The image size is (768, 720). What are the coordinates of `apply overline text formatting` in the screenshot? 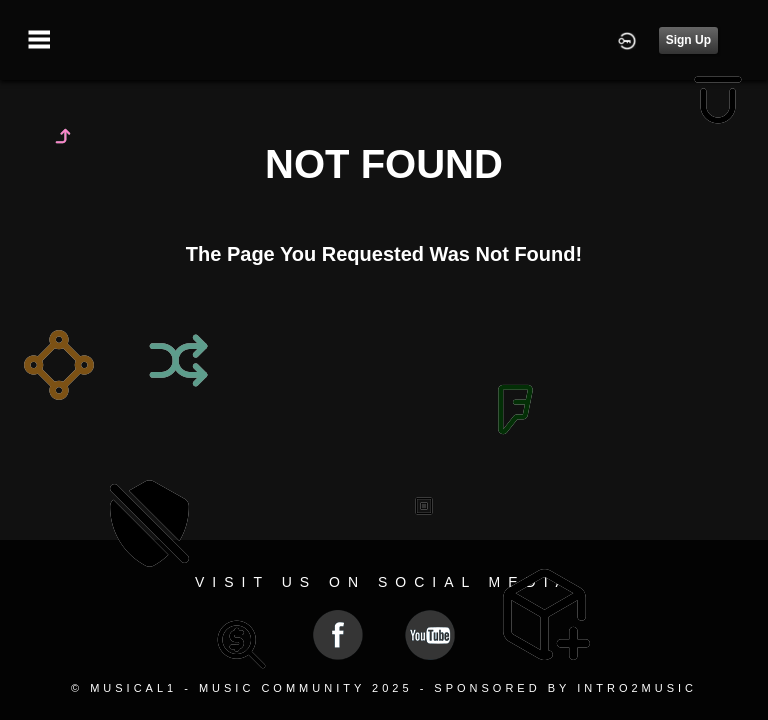 It's located at (718, 100).